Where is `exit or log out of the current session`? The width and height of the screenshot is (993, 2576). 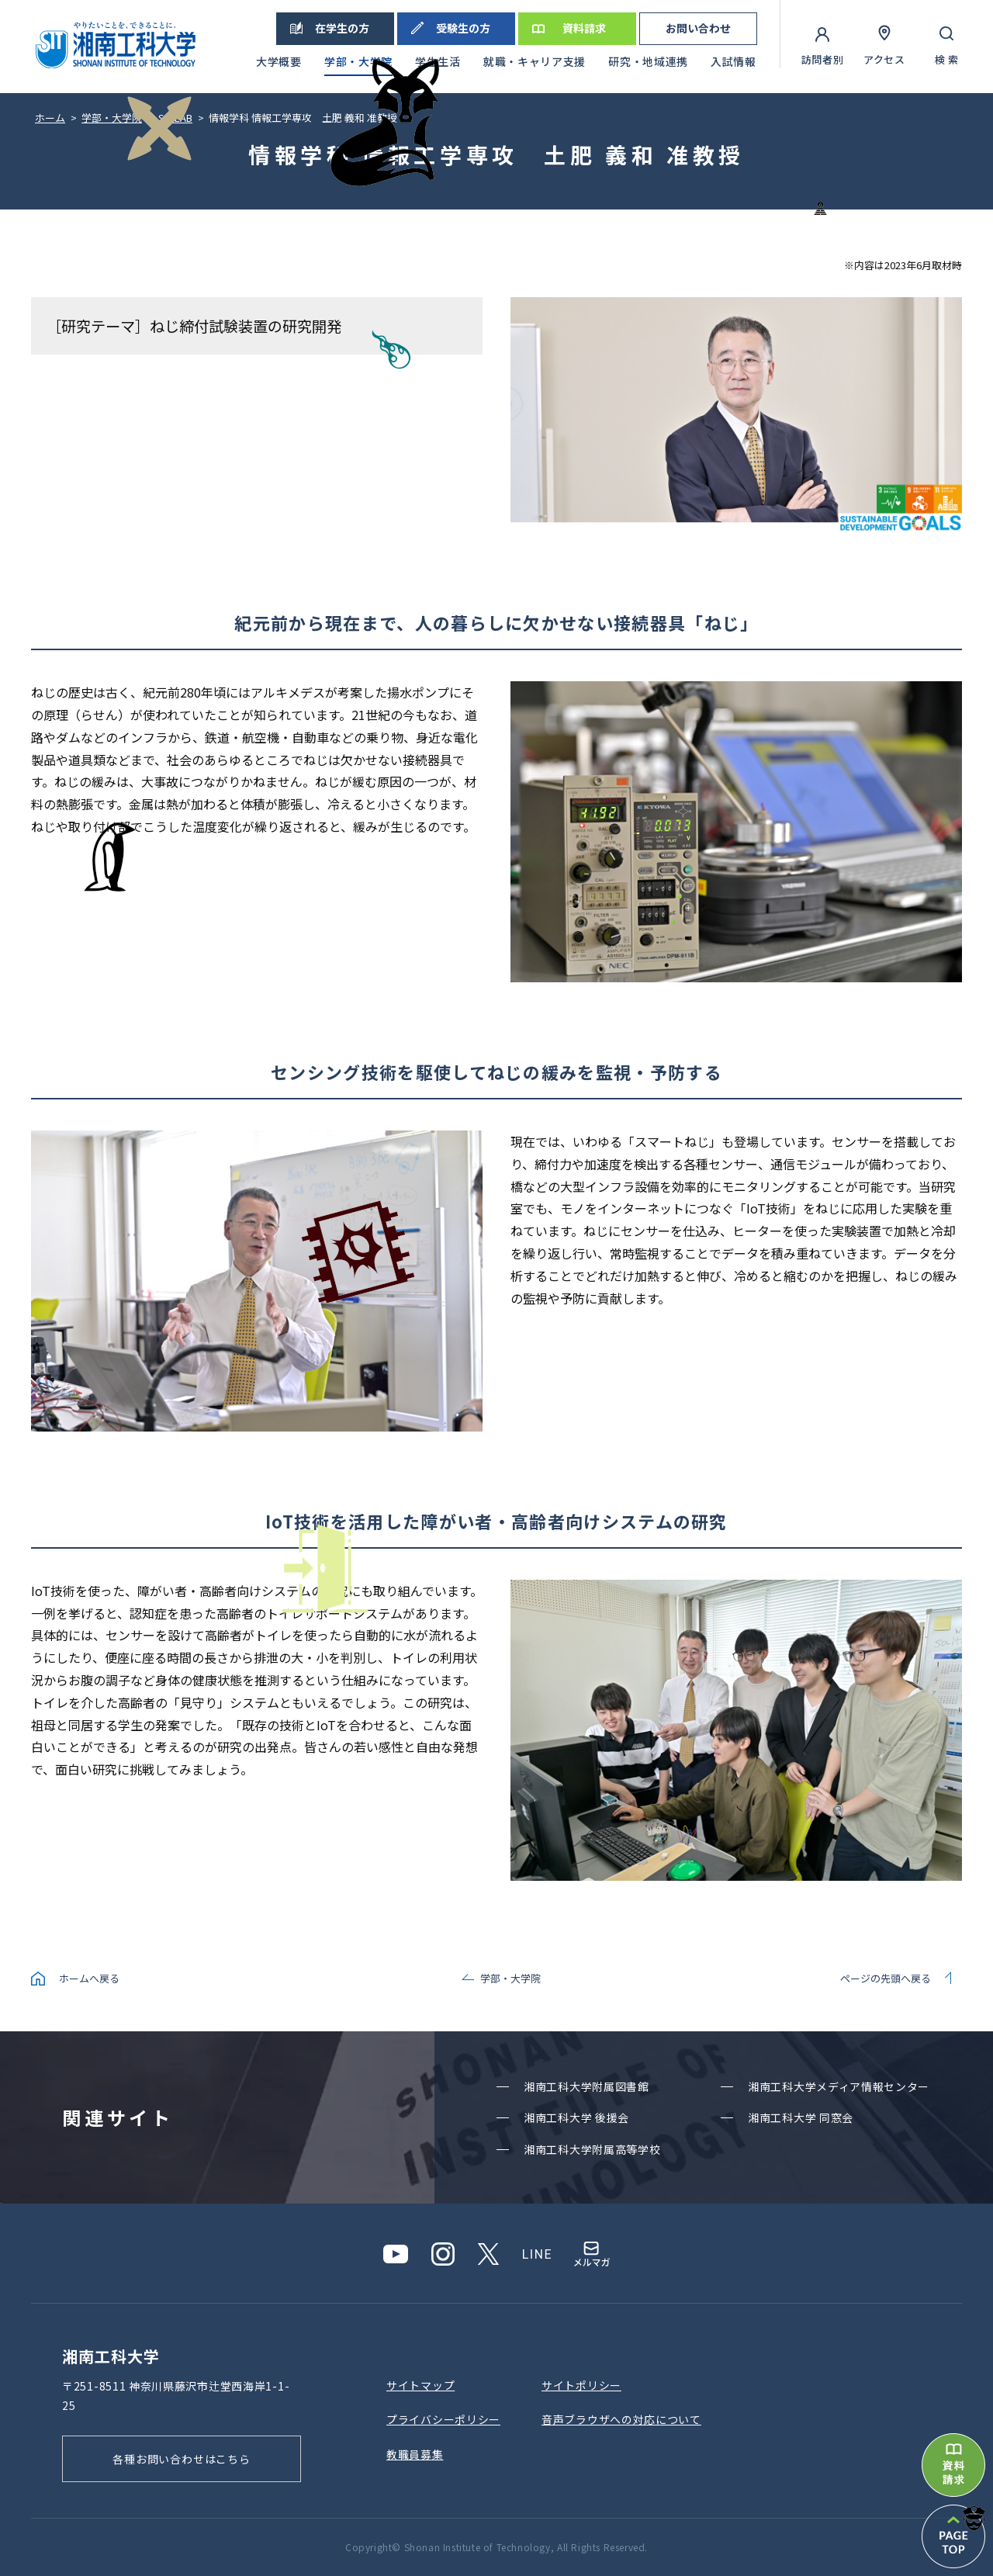 exit or log out of the current session is located at coordinates (325, 1568).